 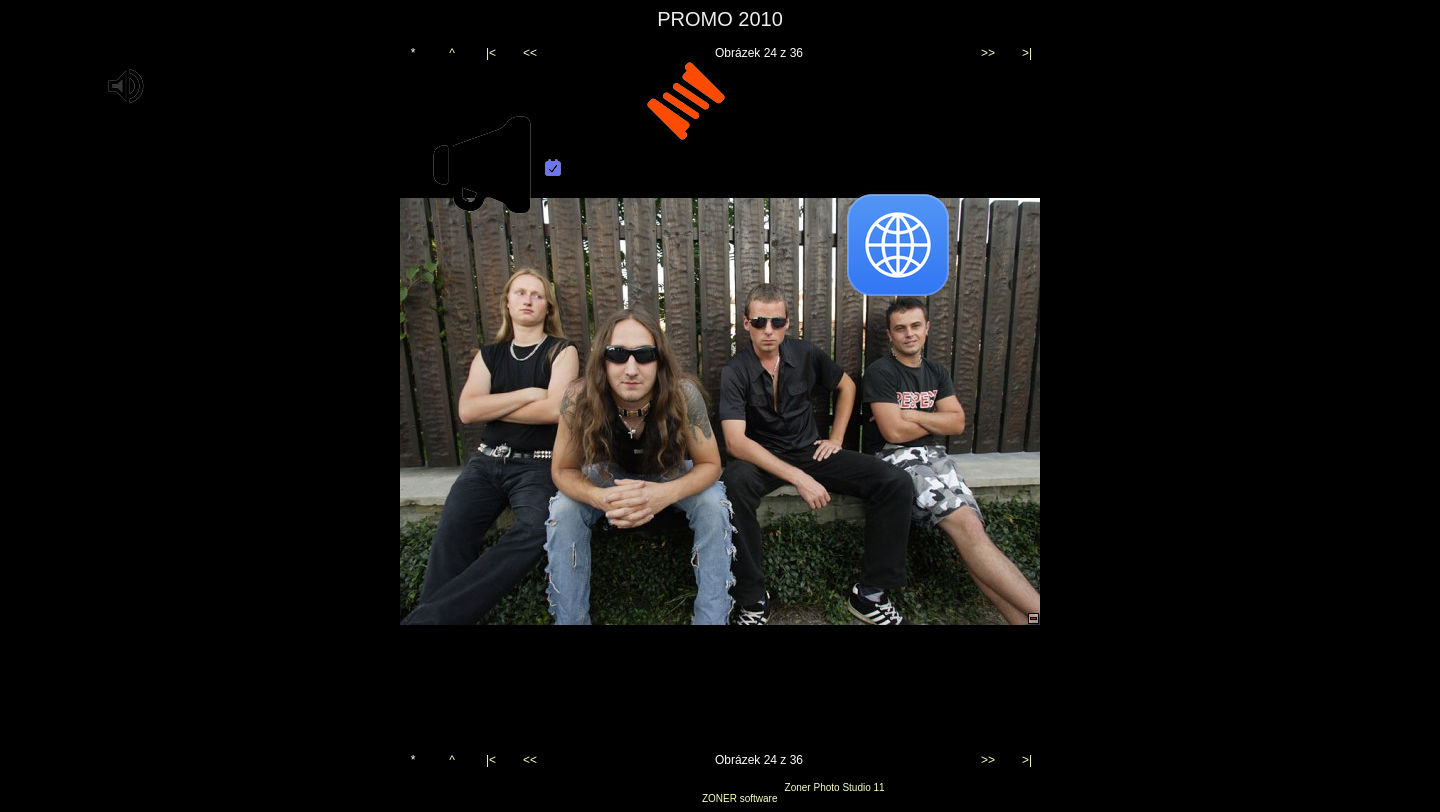 What do you see at coordinates (126, 86) in the screenshot?
I see `increase or adjust audio volume` at bounding box center [126, 86].